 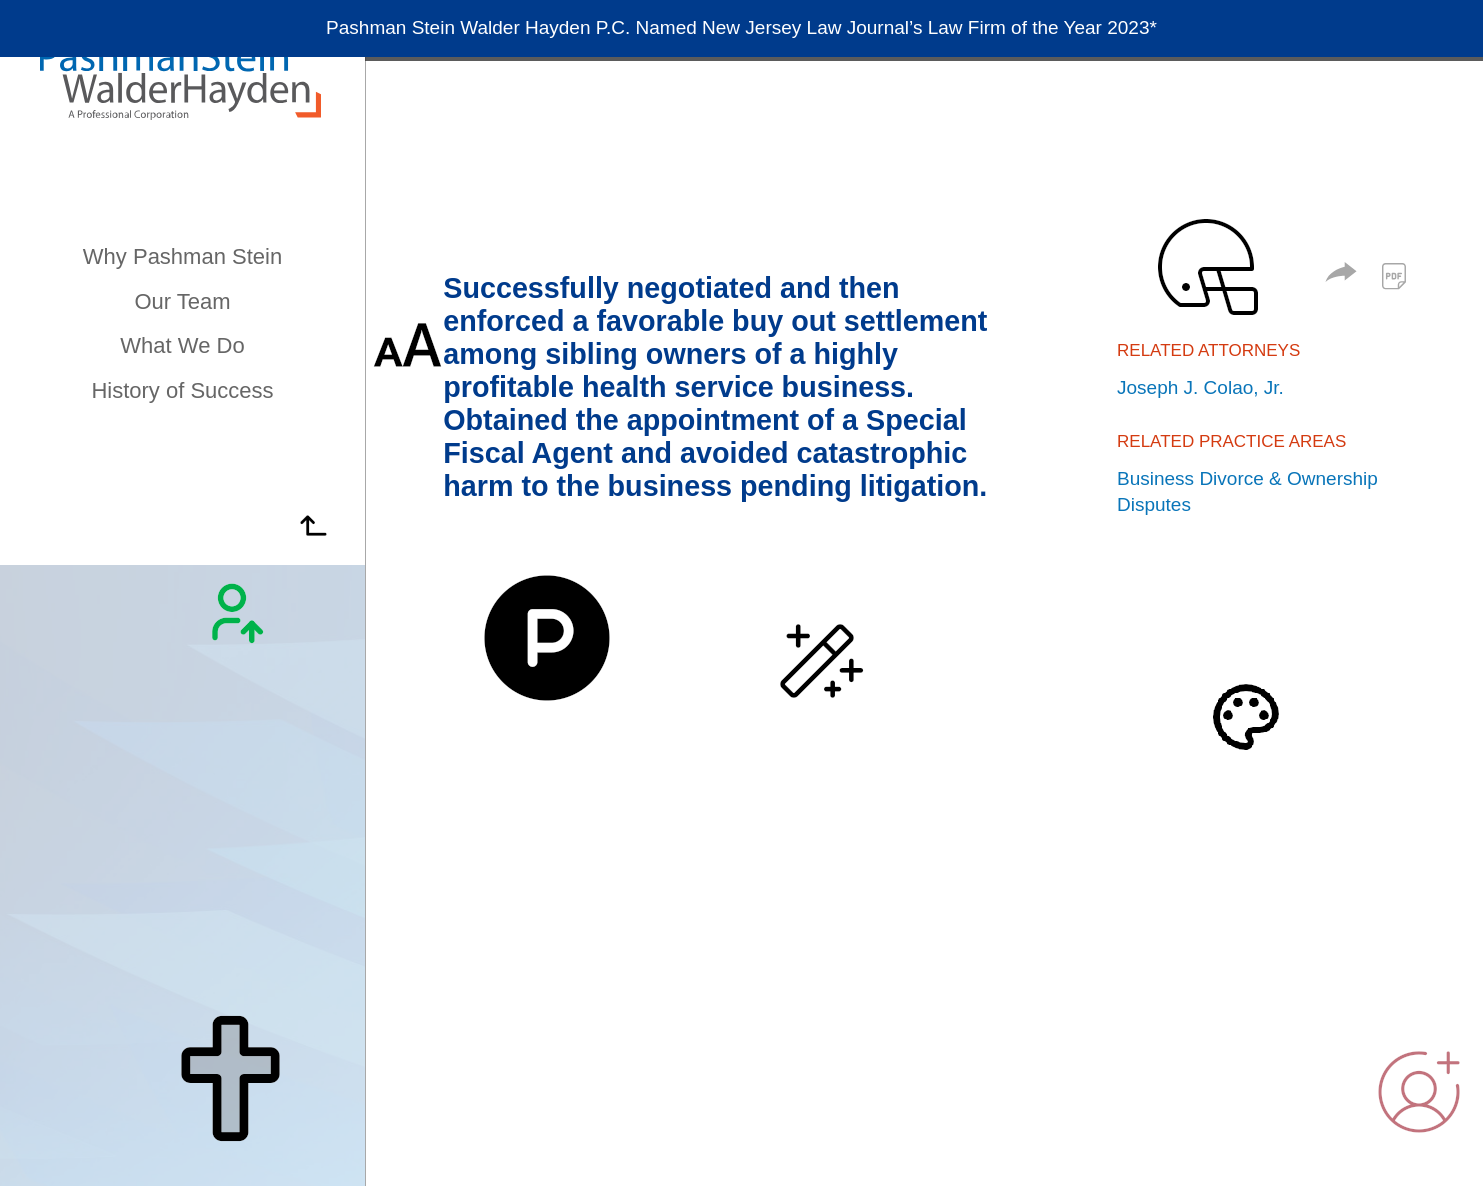 What do you see at coordinates (312, 526) in the screenshot?
I see `go back and return to top` at bounding box center [312, 526].